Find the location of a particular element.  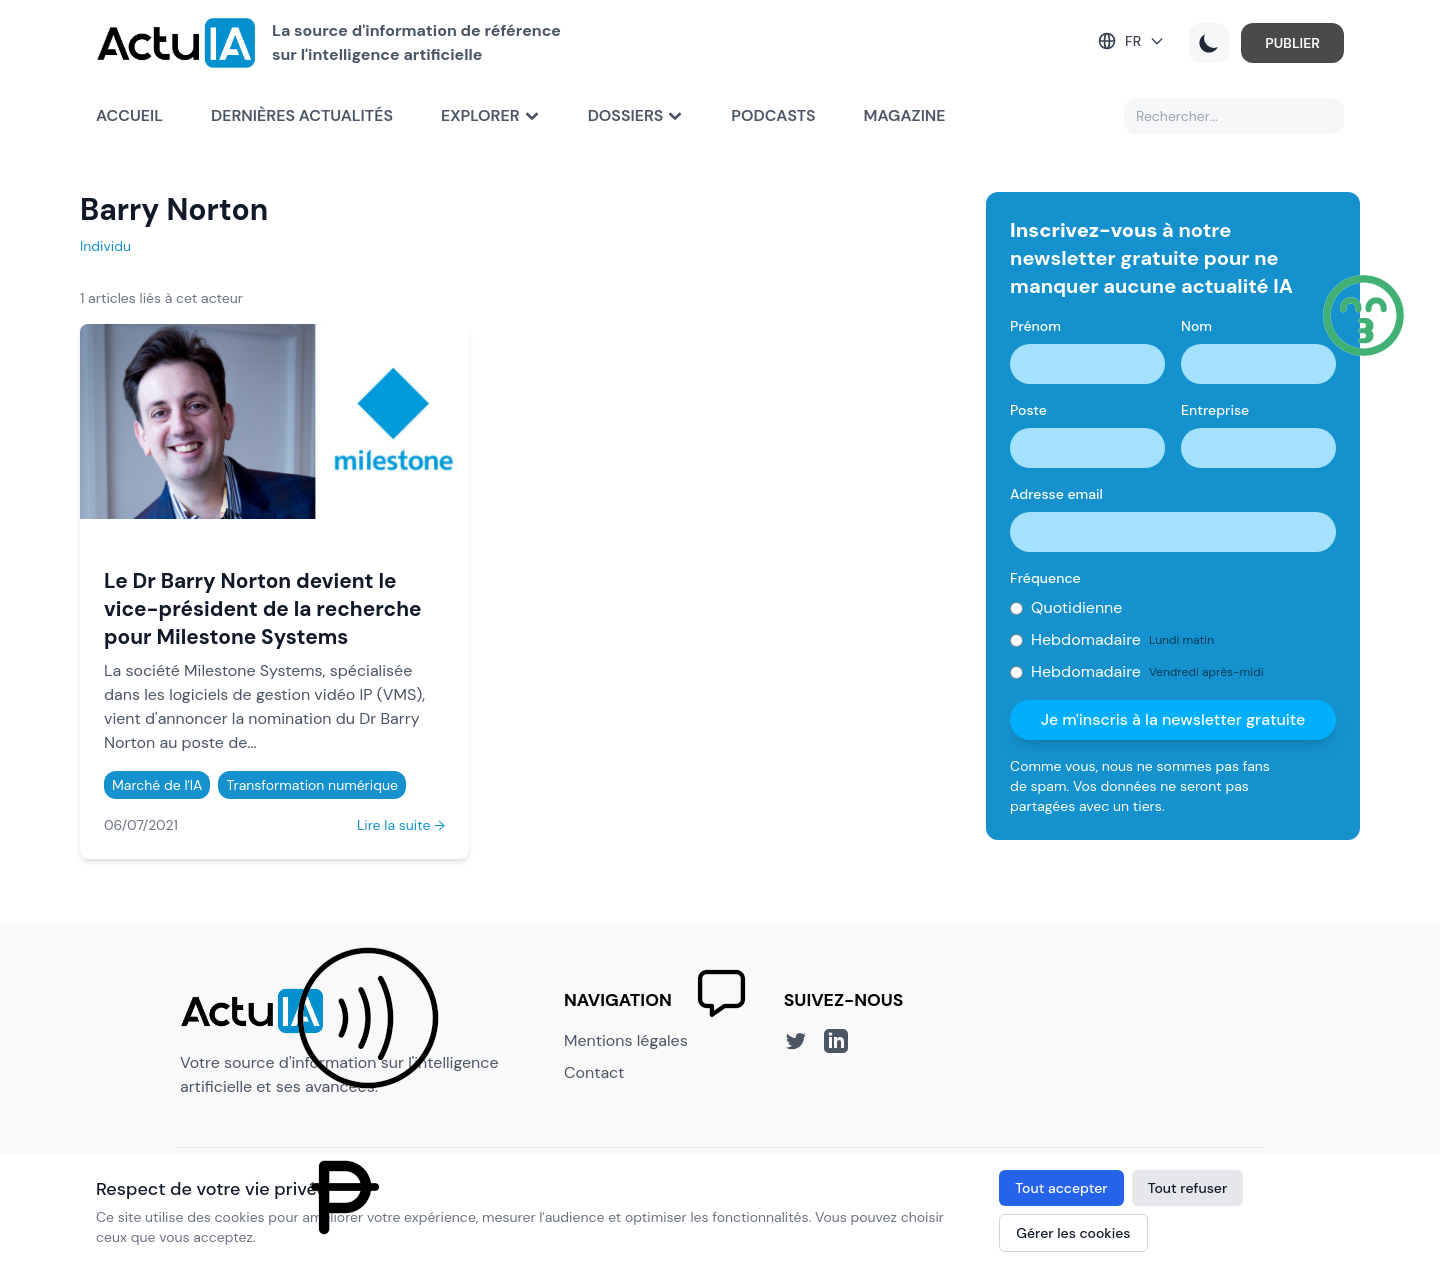

indicates price or amount in spanish pesetas is located at coordinates (342, 1197).